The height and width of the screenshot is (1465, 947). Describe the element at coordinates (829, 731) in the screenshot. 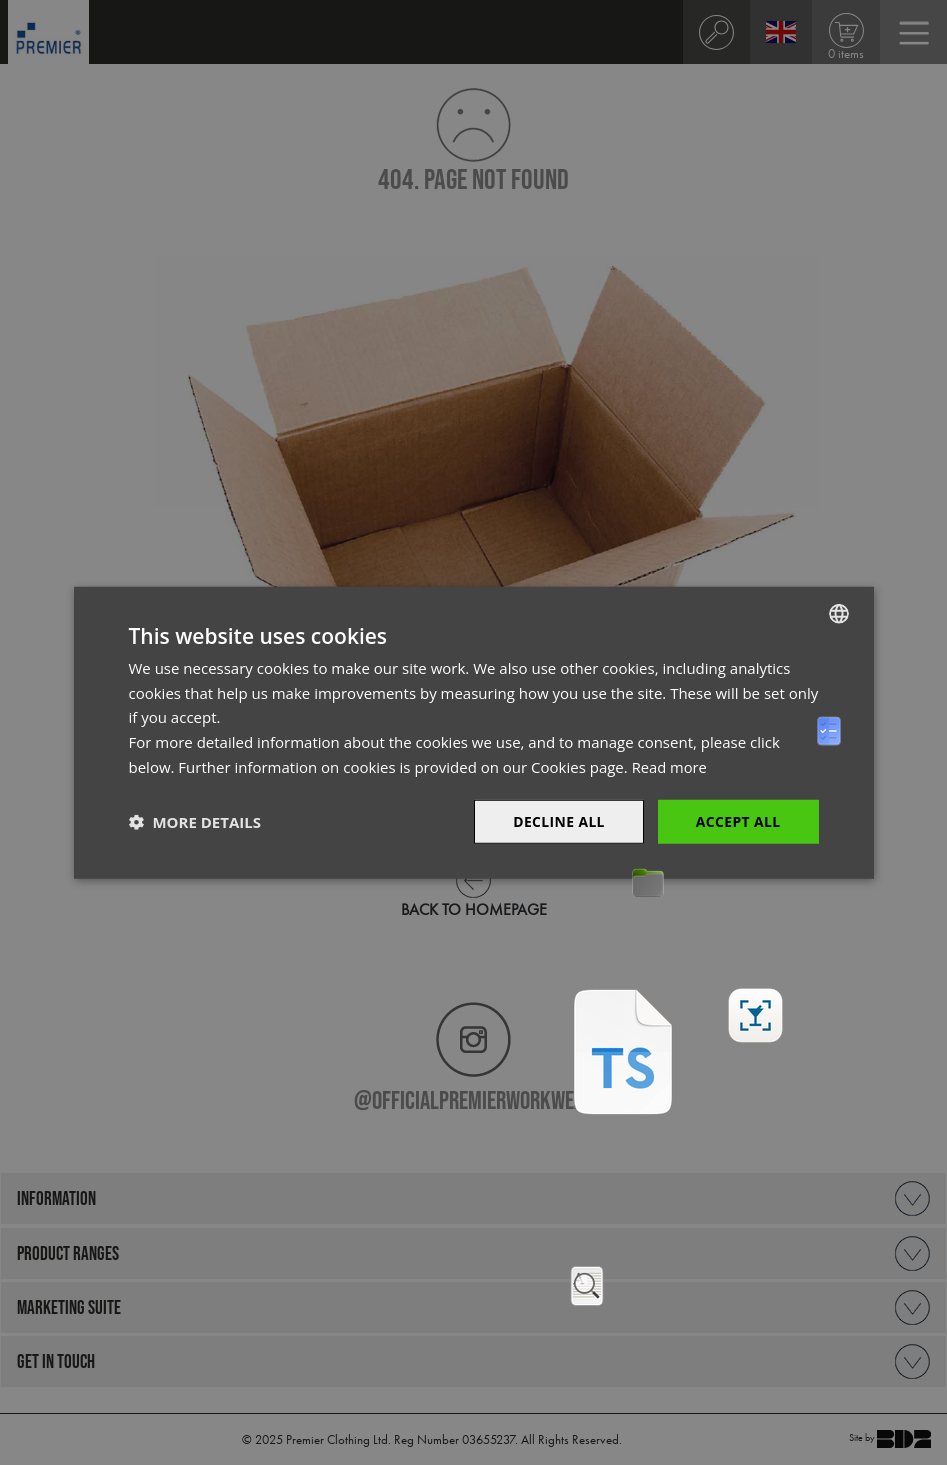

I see `open your bookmarks app` at that location.